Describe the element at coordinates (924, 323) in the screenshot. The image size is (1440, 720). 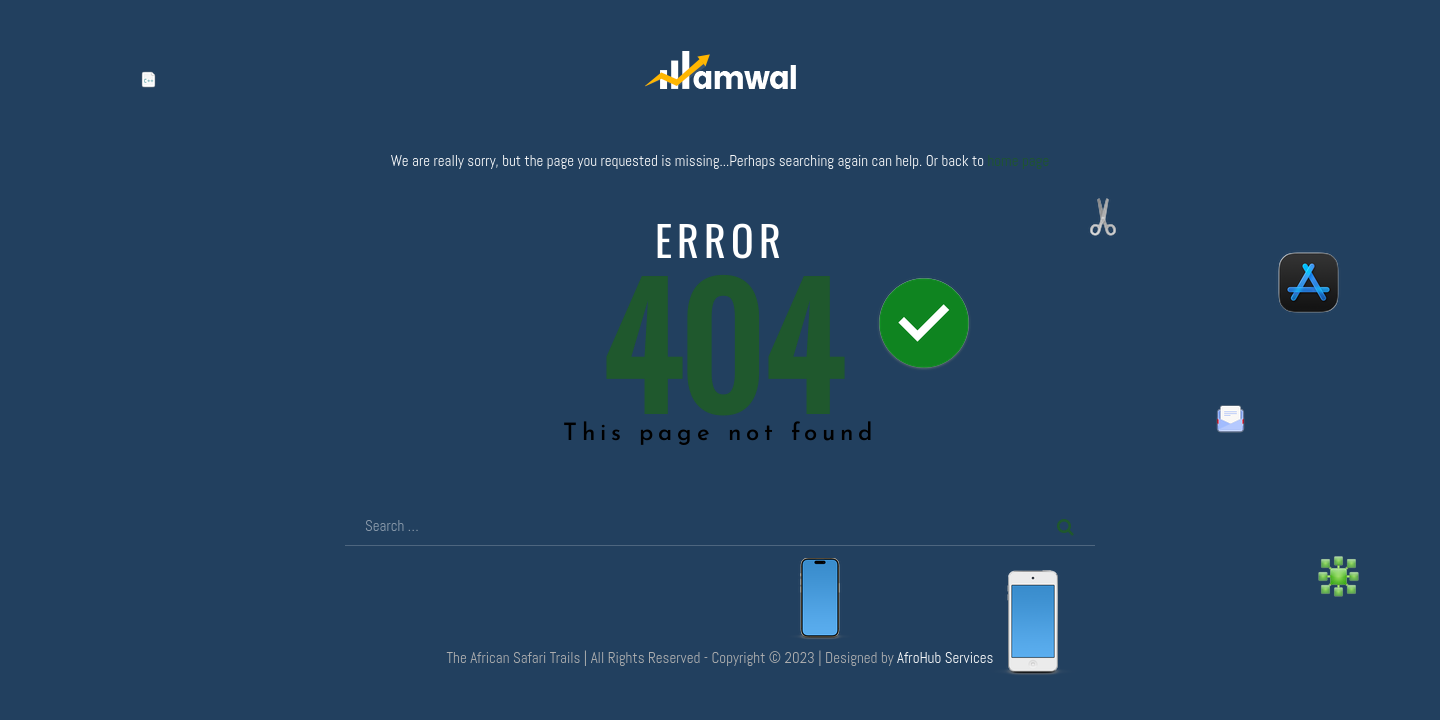
I see `confirm or accept an action` at that location.